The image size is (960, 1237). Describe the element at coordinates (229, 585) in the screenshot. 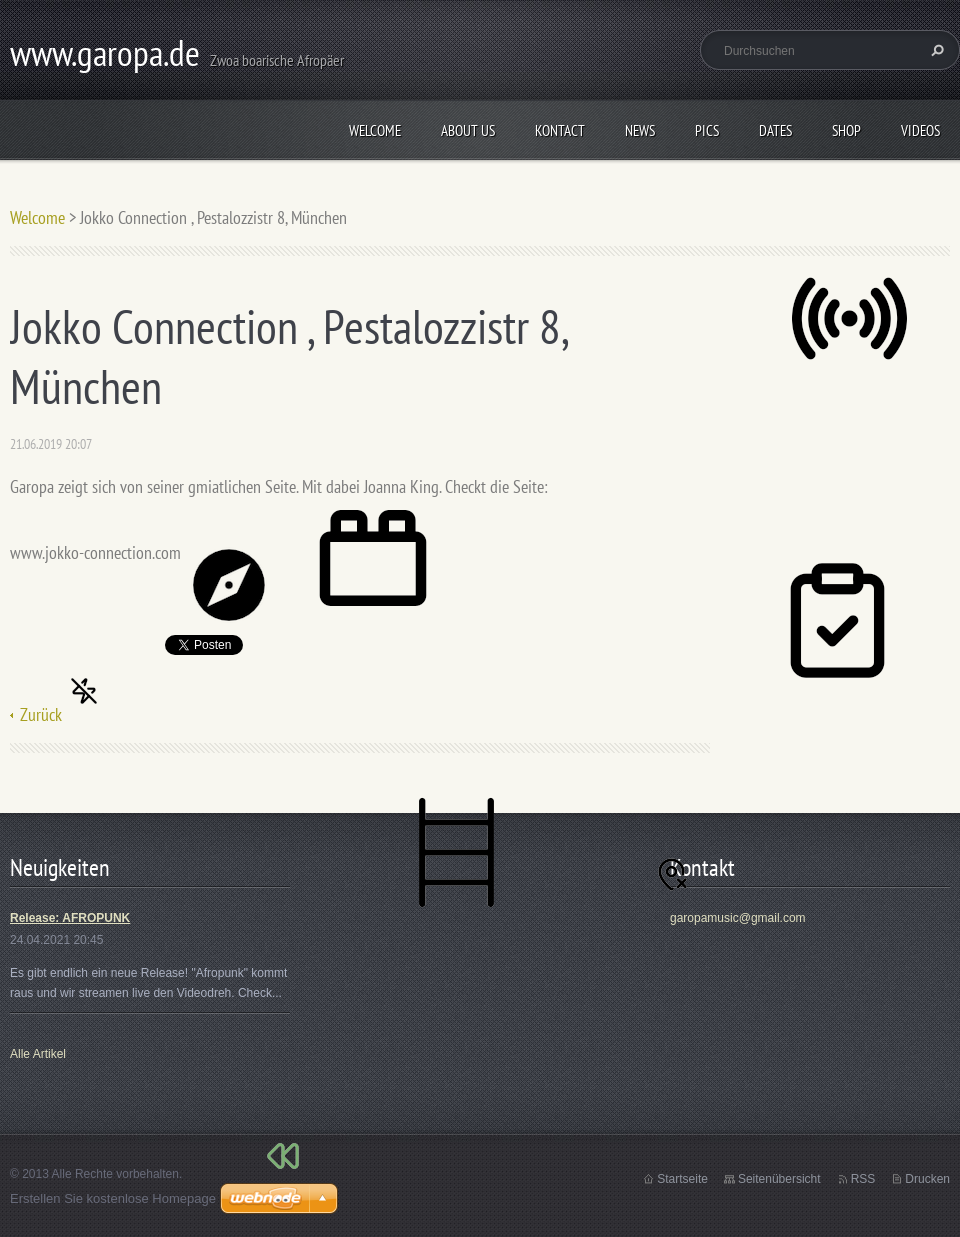

I see `explore nearby places or content` at that location.